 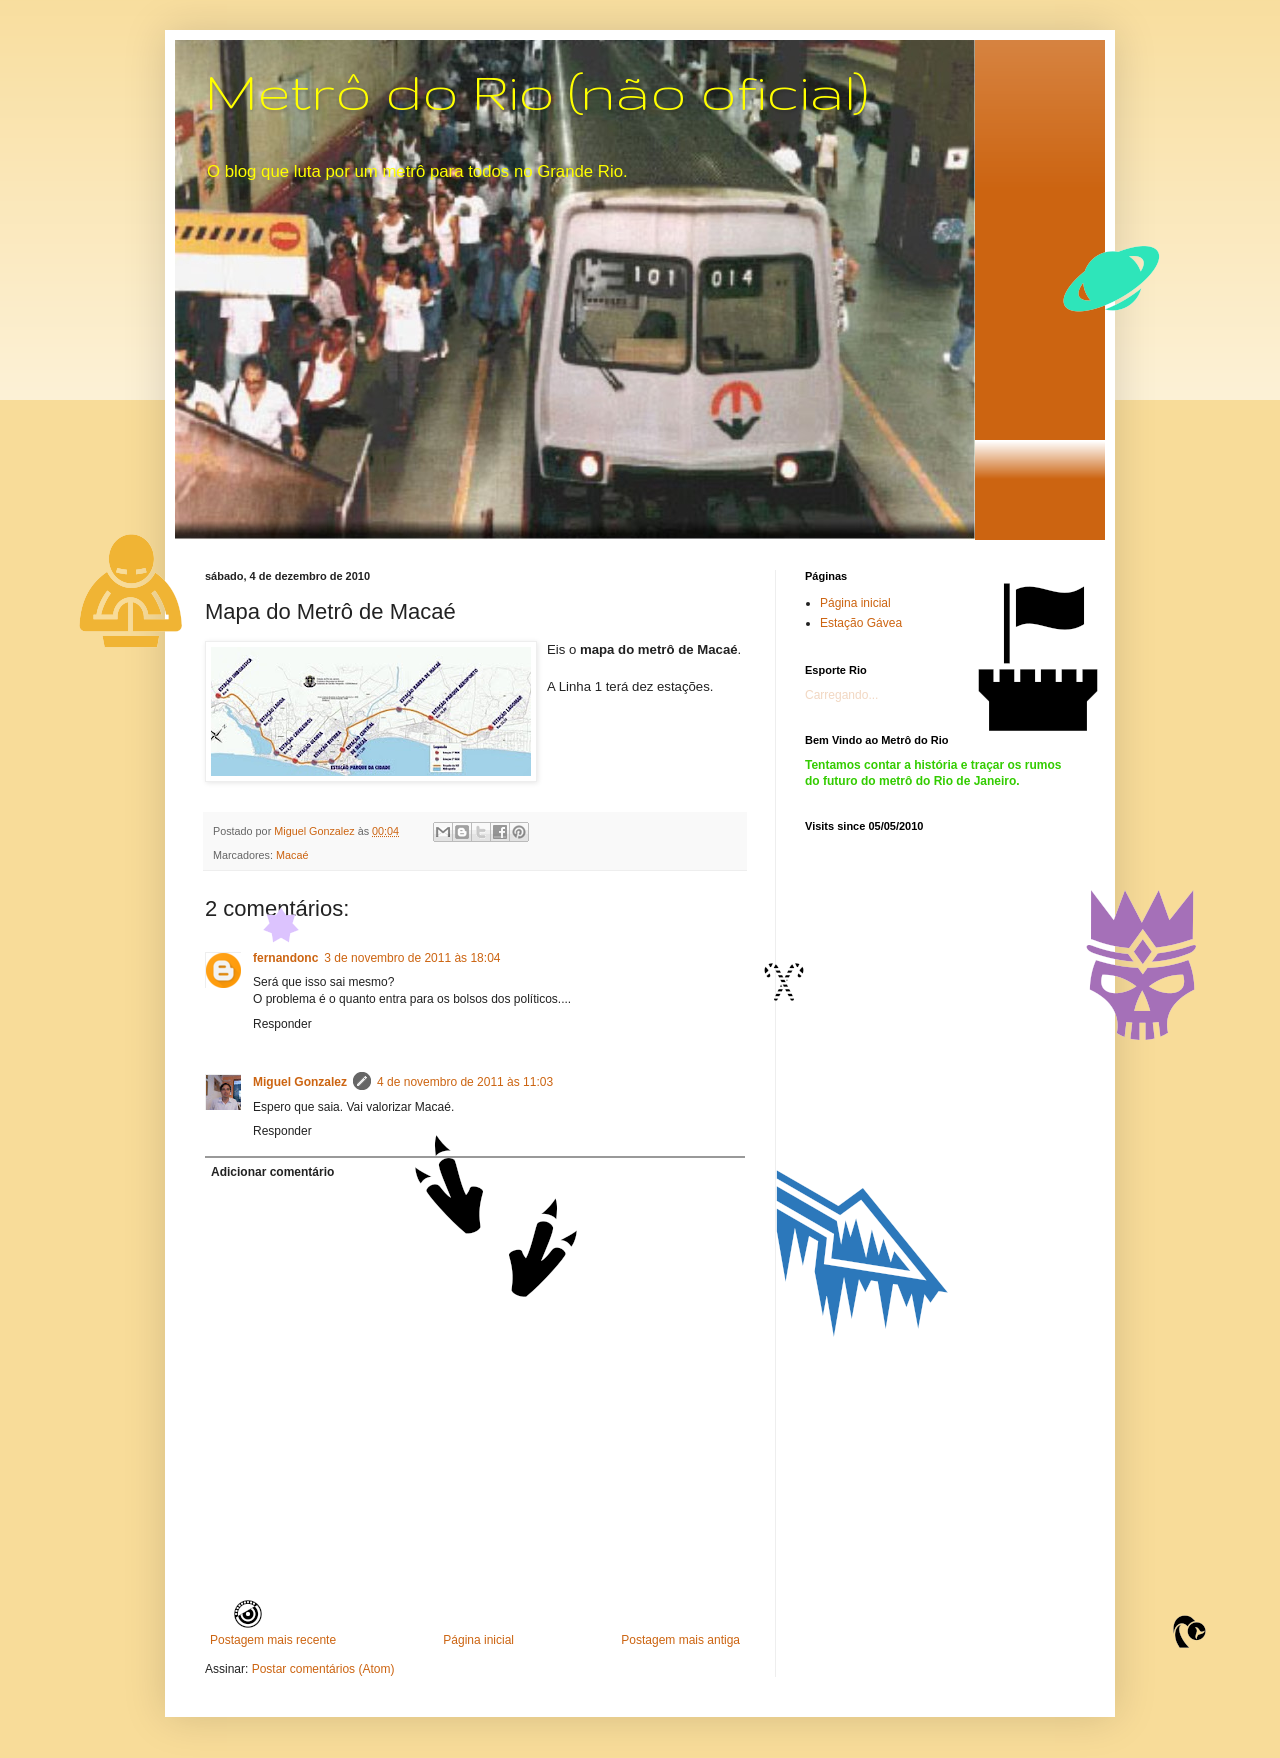 I want to click on ice arrow ability or spell, so click(x=862, y=1251).